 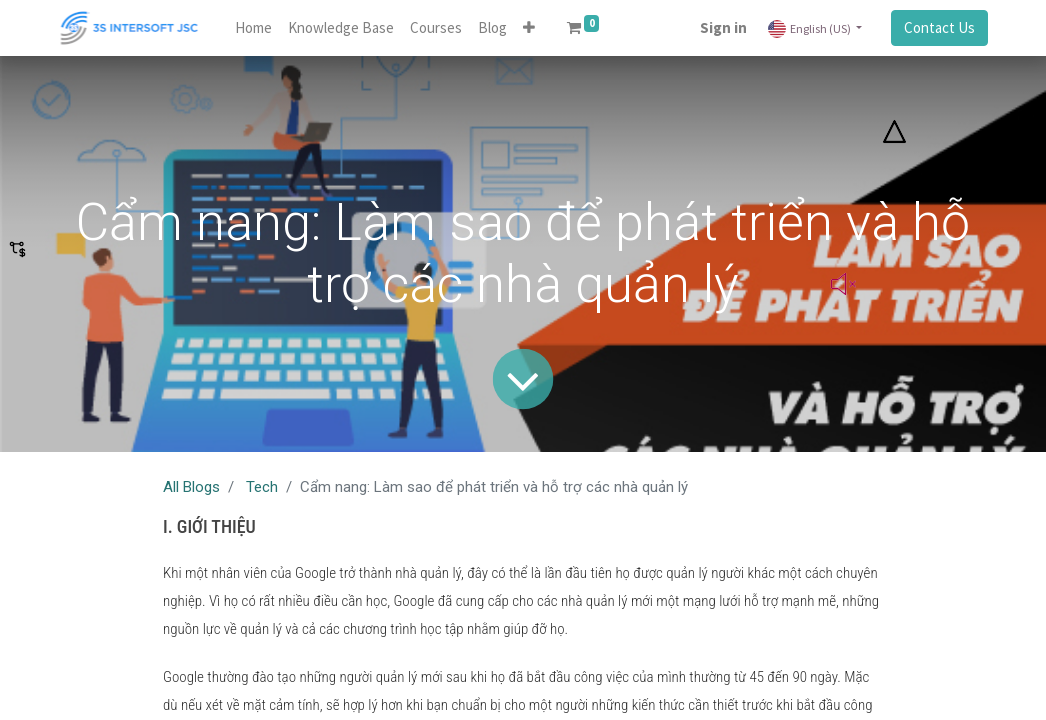 What do you see at coordinates (842, 284) in the screenshot?
I see `mute audio or sound` at bounding box center [842, 284].